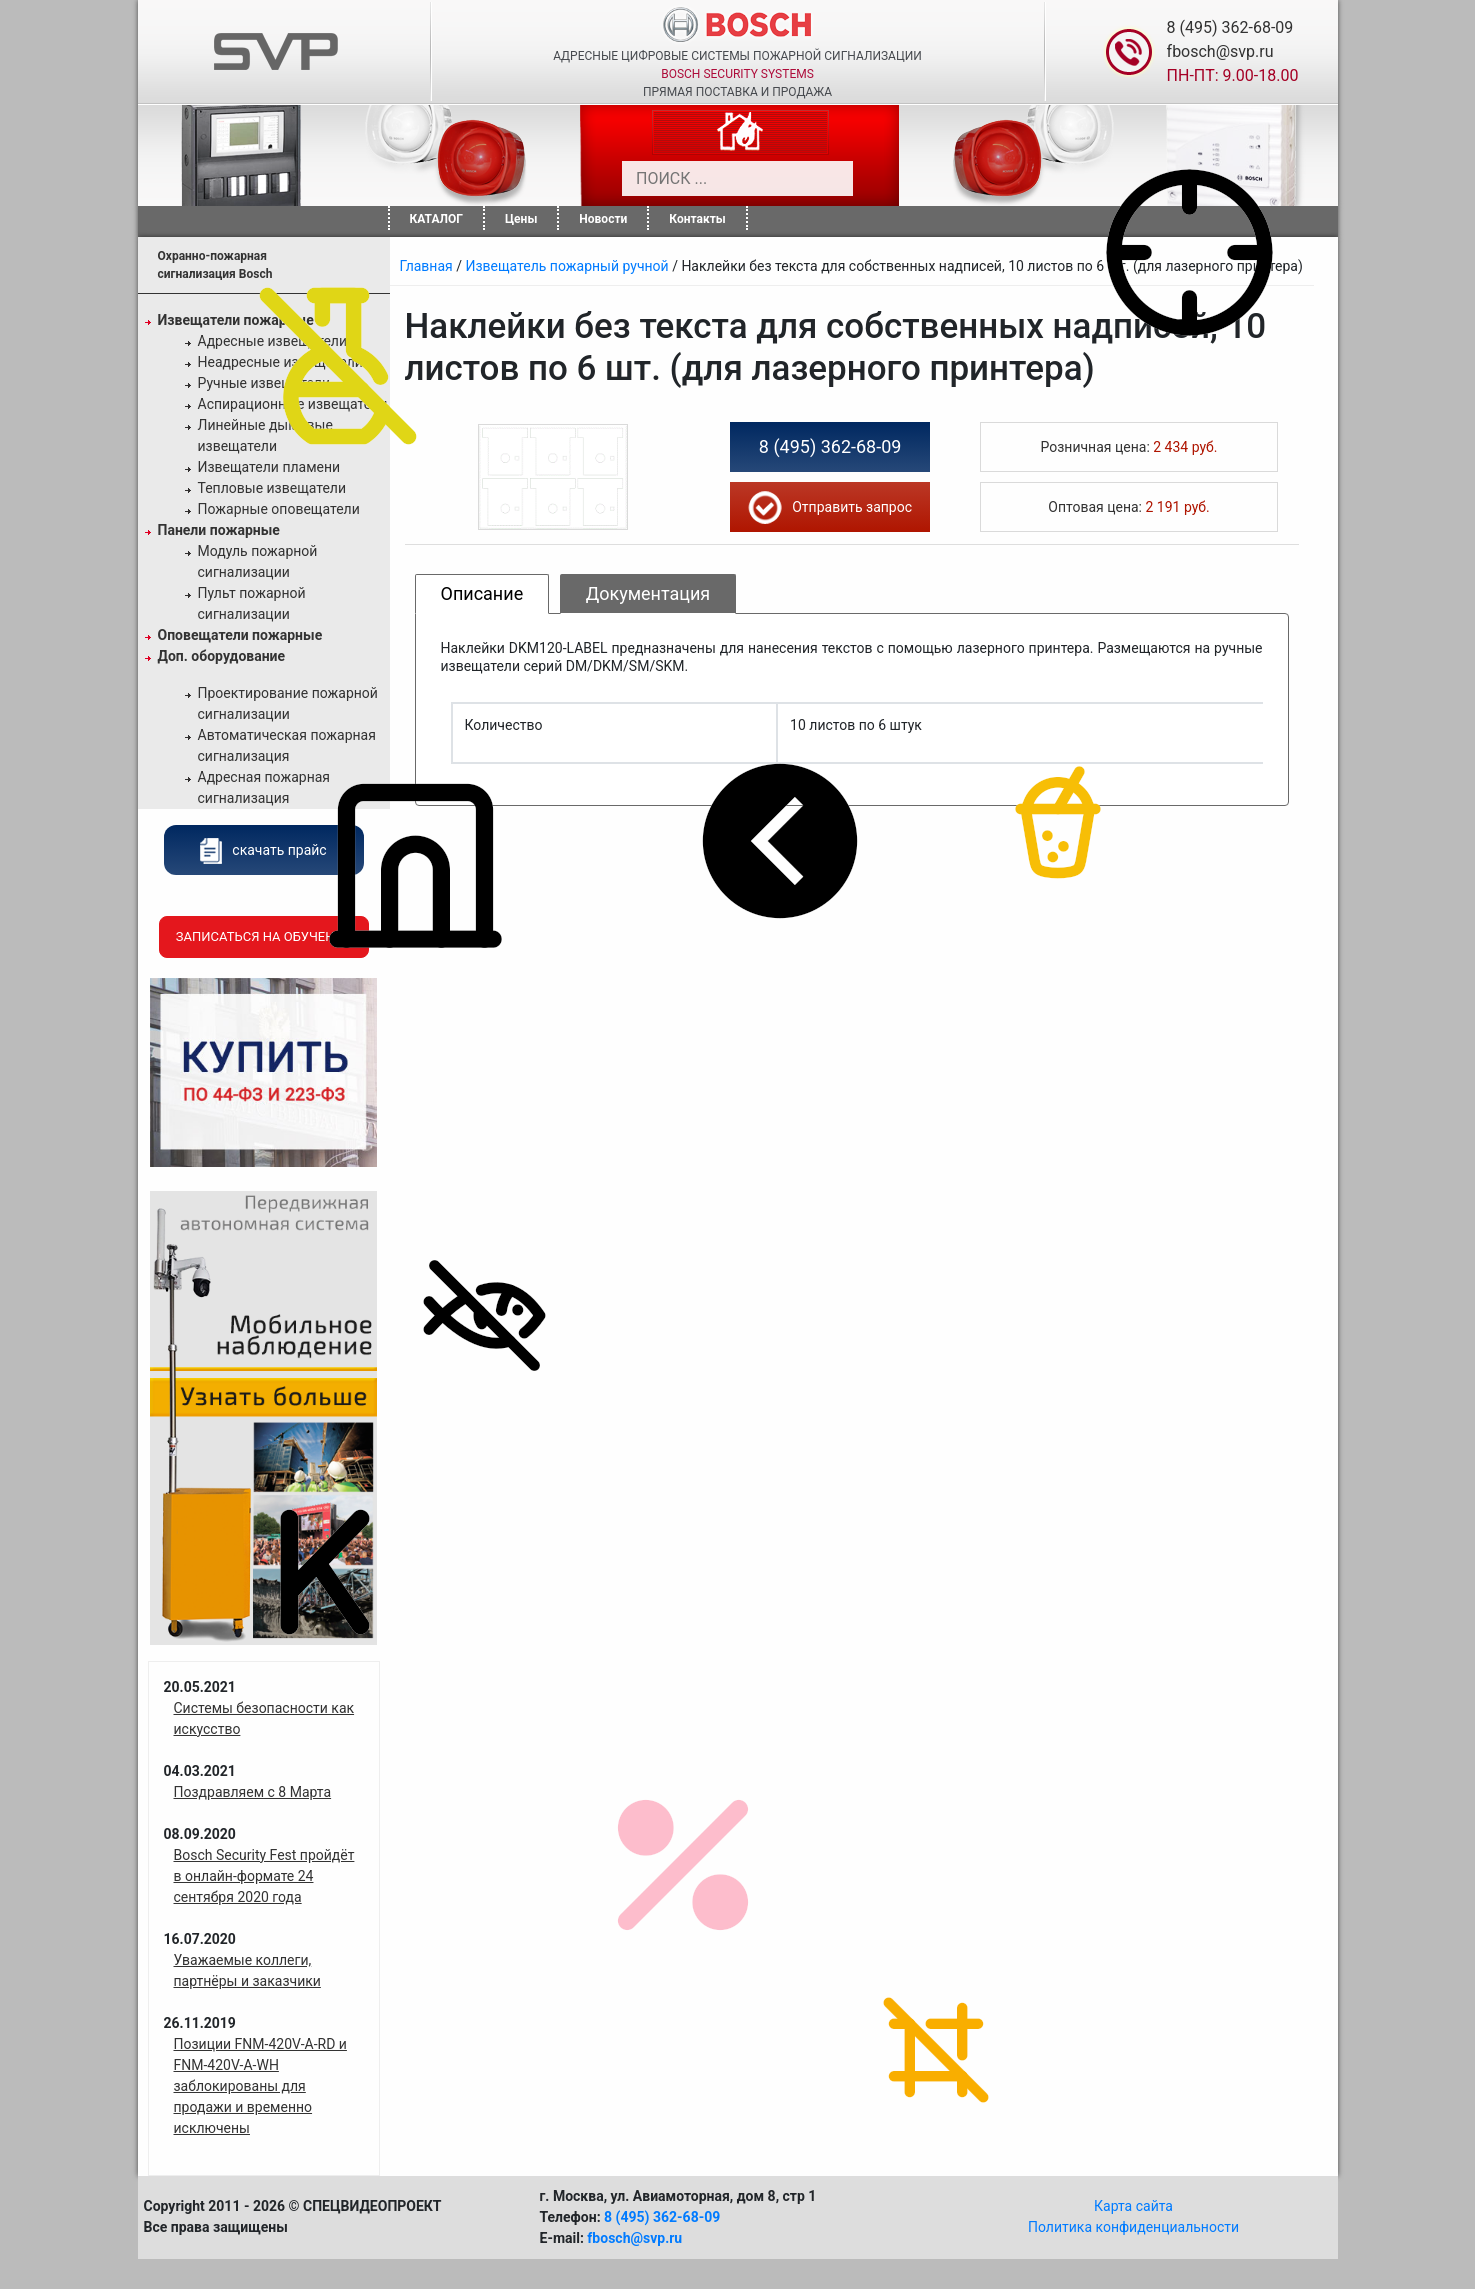  Describe the element at coordinates (484, 1315) in the screenshot. I see `no fish or seafood available` at that location.